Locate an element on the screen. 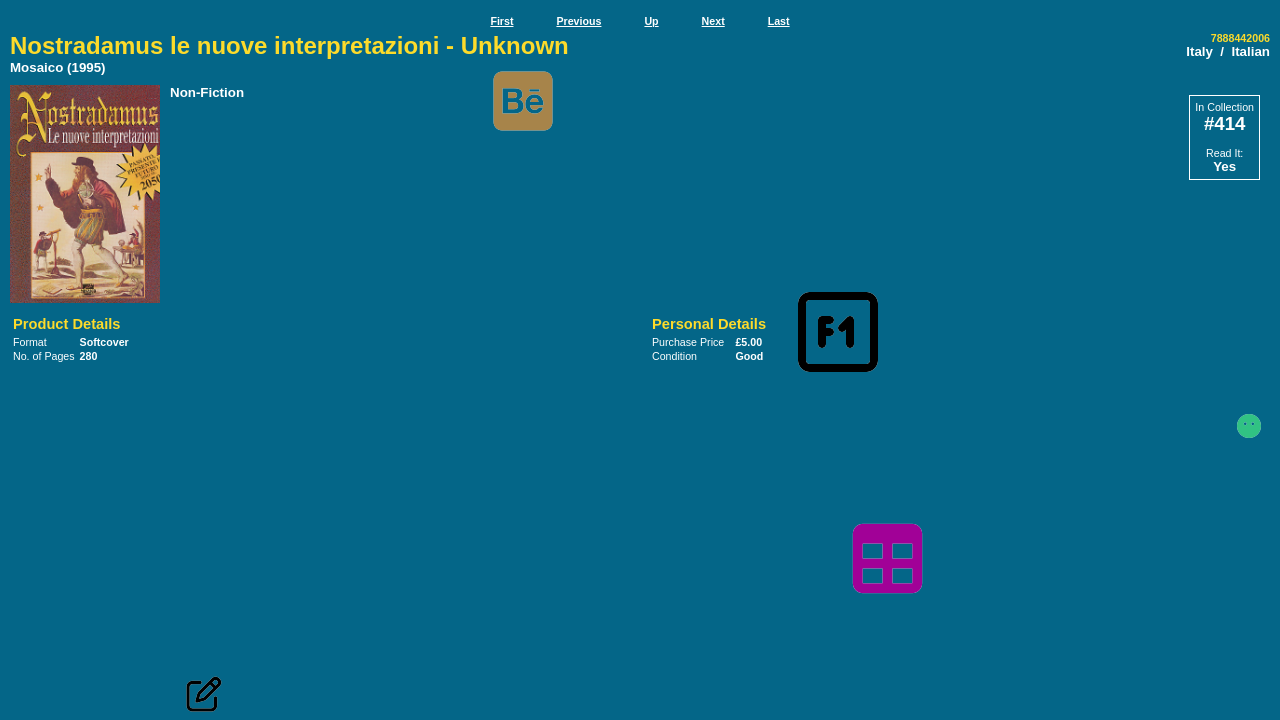  access help or support documentation is located at coordinates (838, 332).